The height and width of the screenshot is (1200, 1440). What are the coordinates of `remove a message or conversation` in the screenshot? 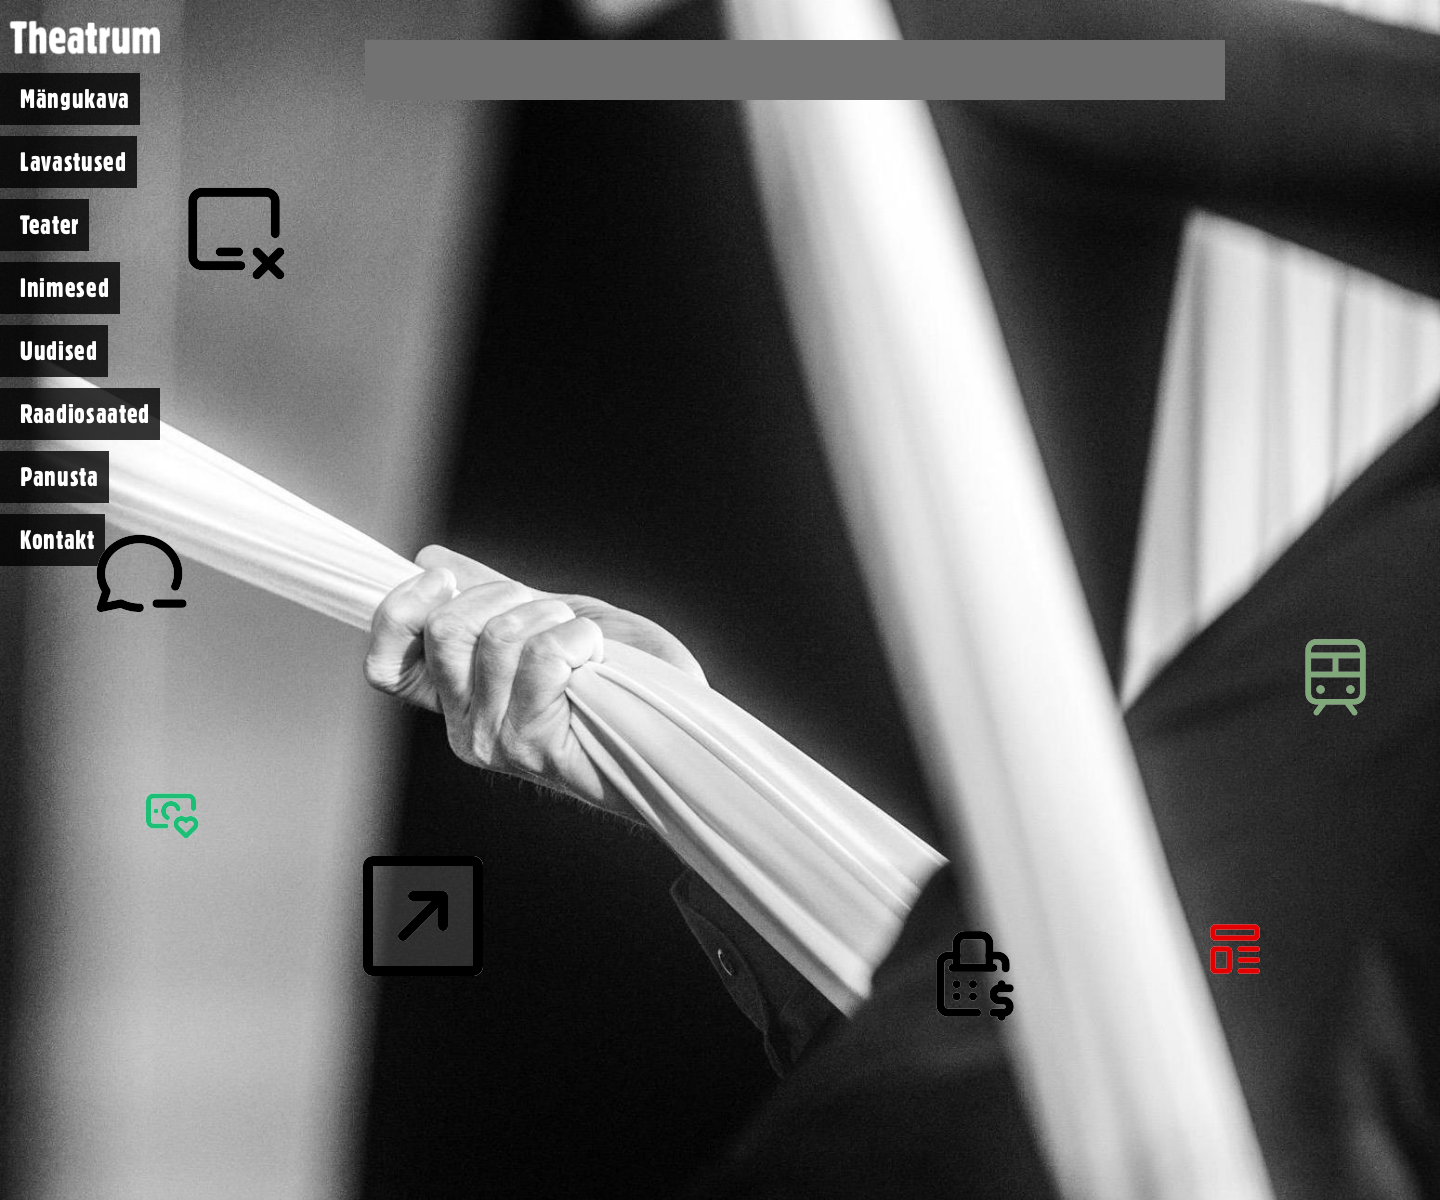 It's located at (139, 573).